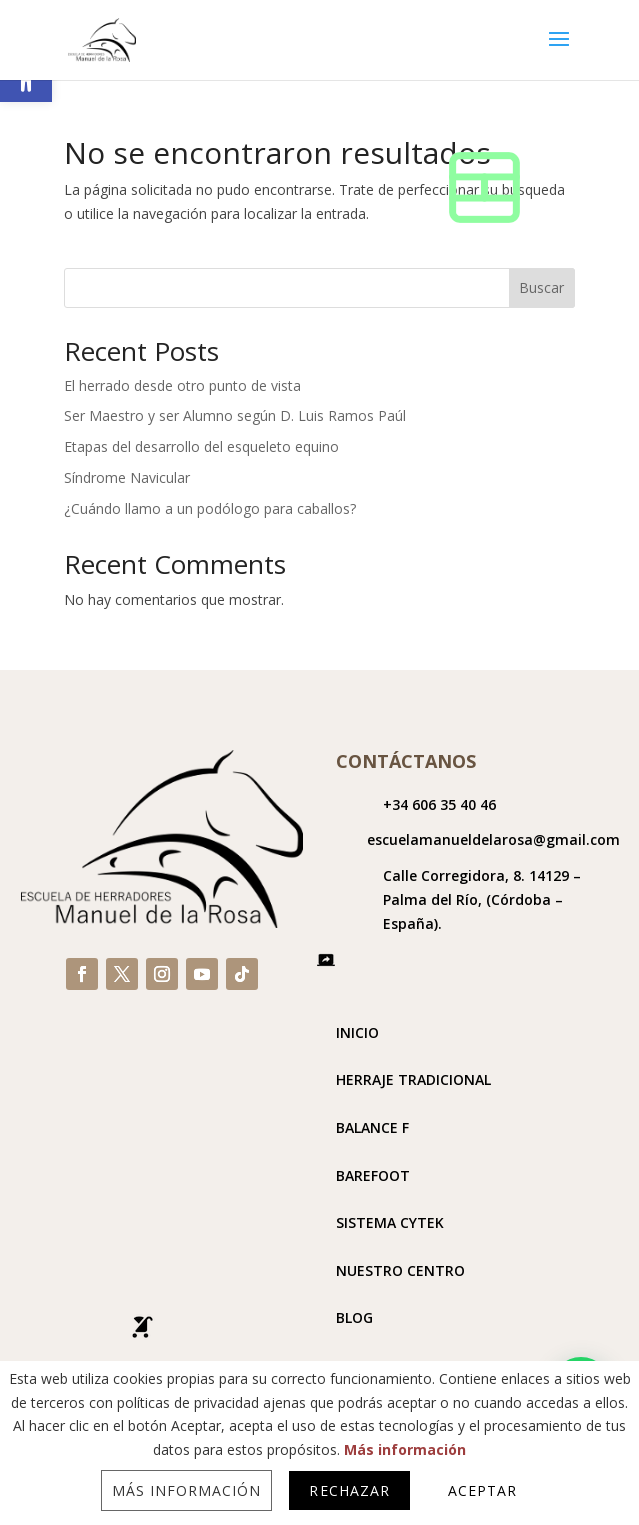  What do you see at coordinates (141, 1326) in the screenshot?
I see `indicates stroller-friendly or family amenities available` at bounding box center [141, 1326].